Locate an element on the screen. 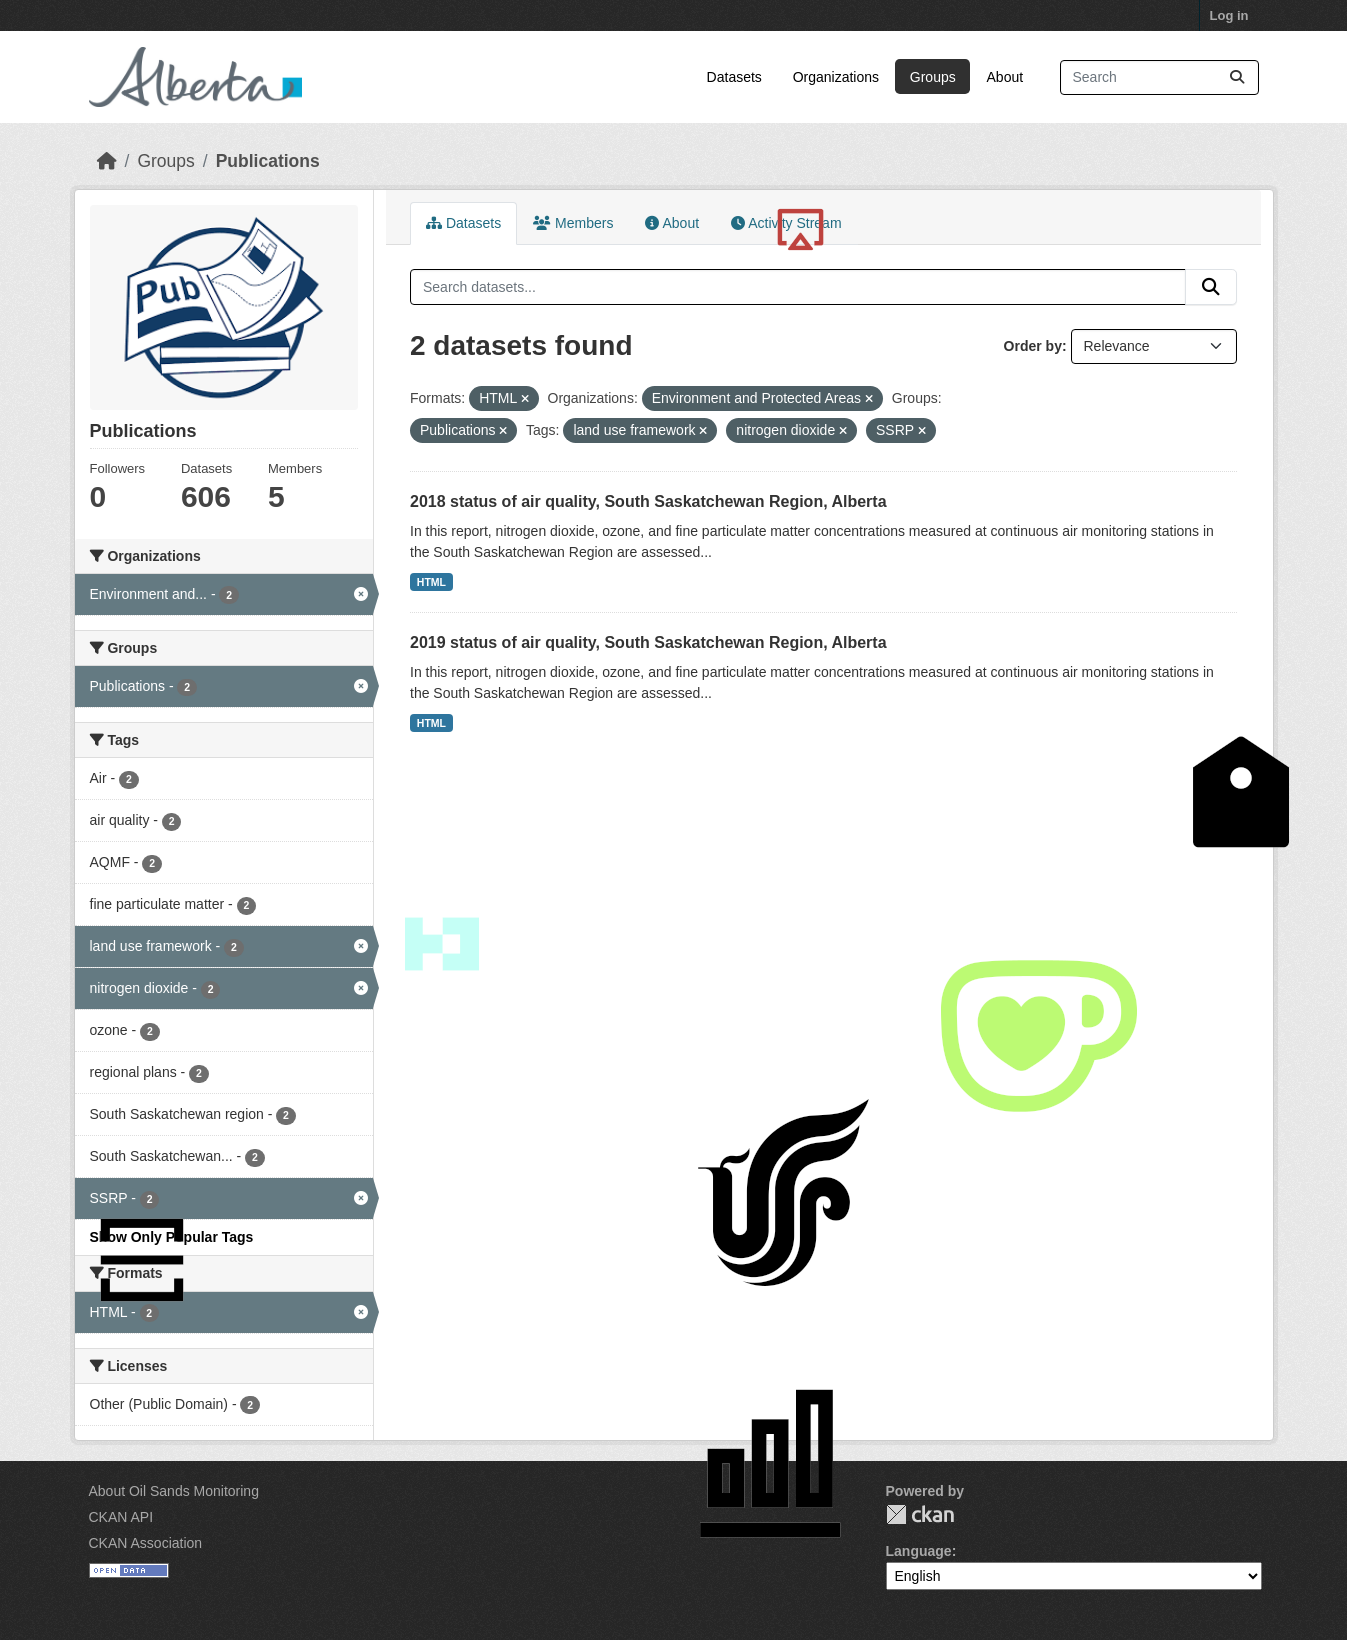 Image resolution: width=1347 pixels, height=1640 pixels. support the creator on Ko-fi is located at coordinates (1039, 1036).